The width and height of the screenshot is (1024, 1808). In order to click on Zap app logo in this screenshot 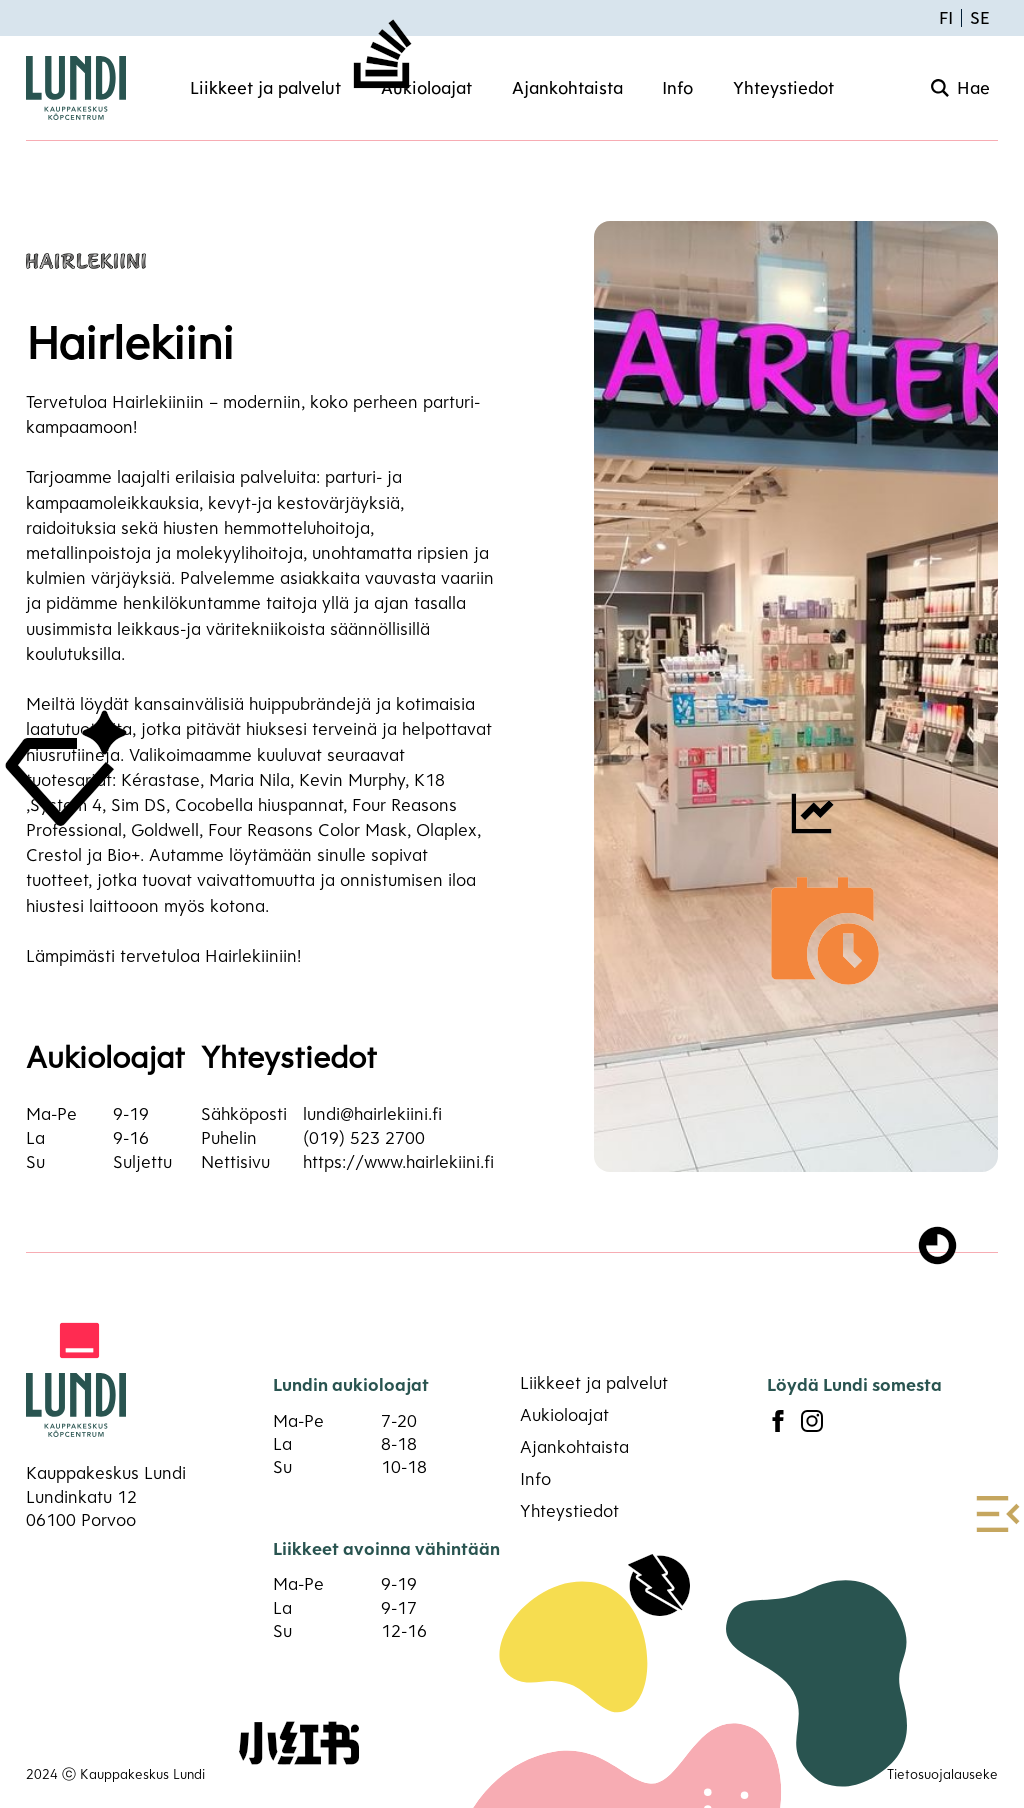, I will do `click(659, 1585)`.